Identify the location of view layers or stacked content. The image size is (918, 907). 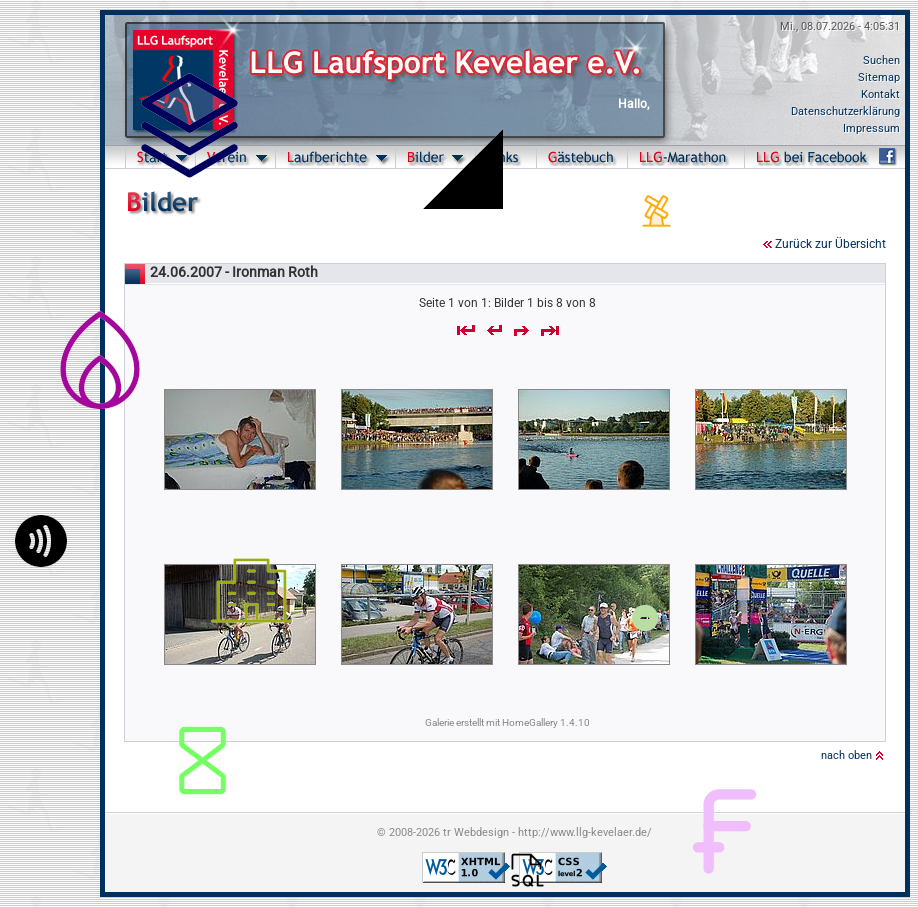
(189, 125).